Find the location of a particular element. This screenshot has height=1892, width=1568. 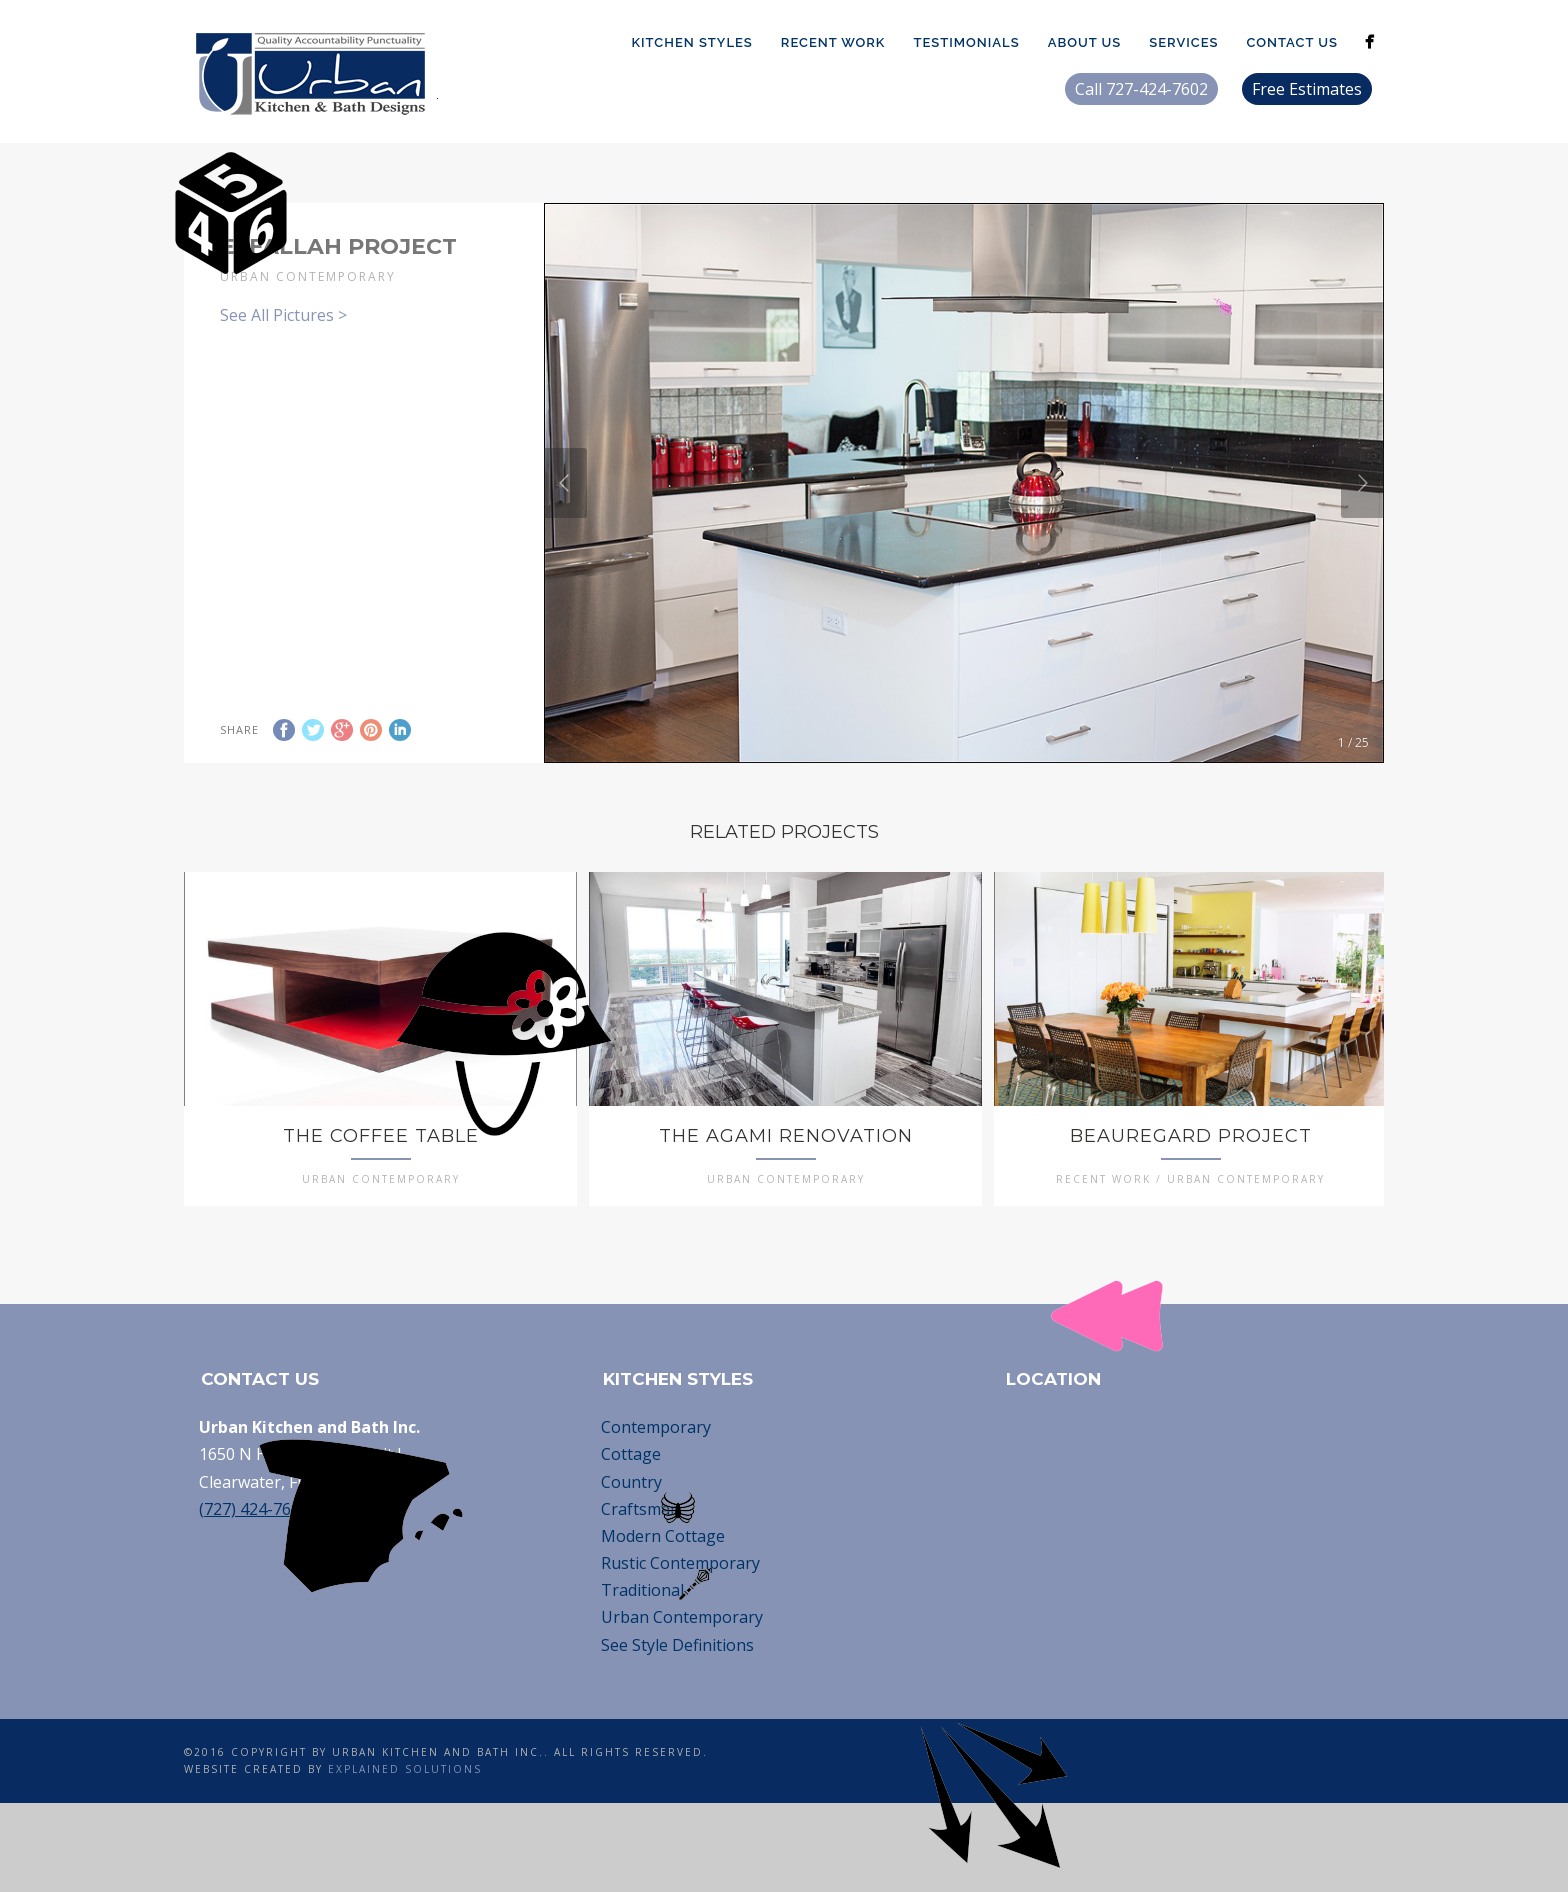

rewind or skip backward in media playback is located at coordinates (1107, 1316).